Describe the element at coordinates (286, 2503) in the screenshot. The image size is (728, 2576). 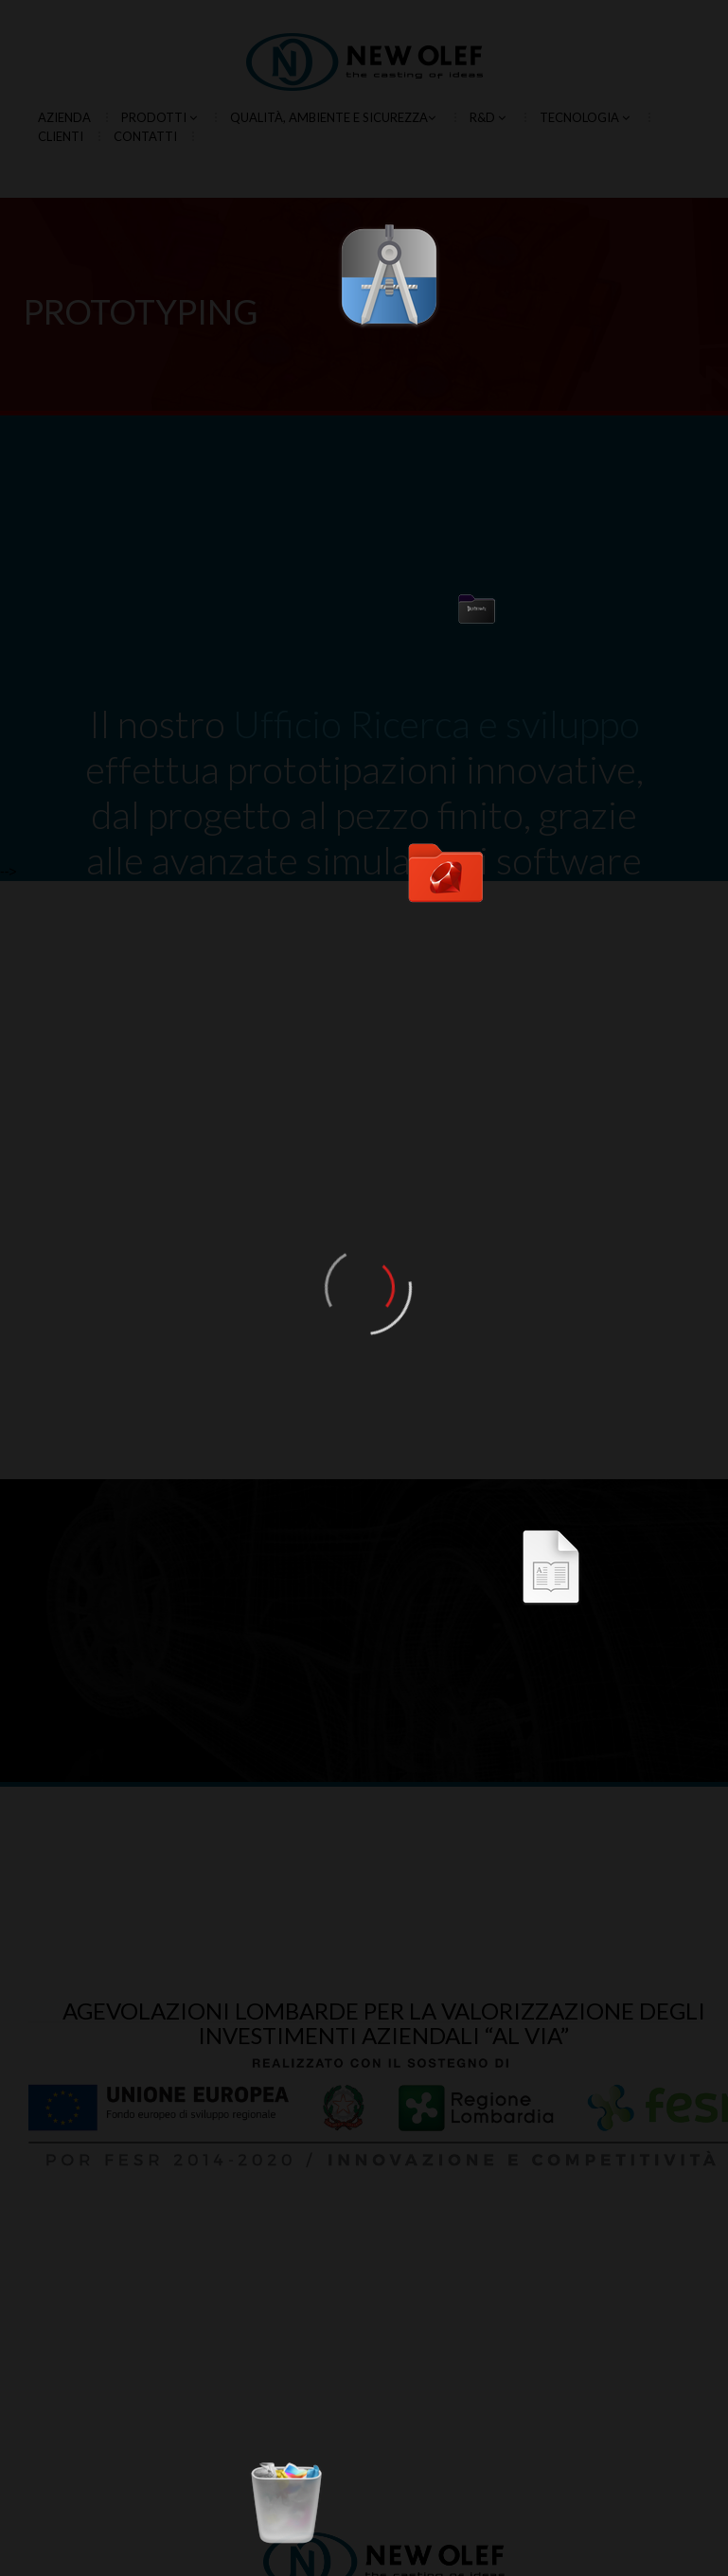
I see `trash bin containing items ready to be emptied` at that location.